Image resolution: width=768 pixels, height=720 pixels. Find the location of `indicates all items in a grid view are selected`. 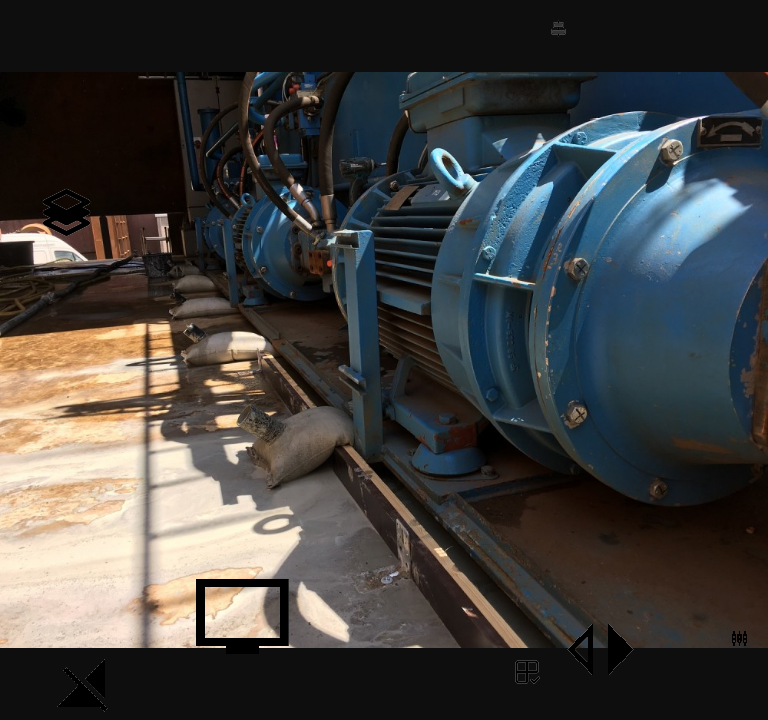

indicates all items in a grid view are selected is located at coordinates (527, 672).